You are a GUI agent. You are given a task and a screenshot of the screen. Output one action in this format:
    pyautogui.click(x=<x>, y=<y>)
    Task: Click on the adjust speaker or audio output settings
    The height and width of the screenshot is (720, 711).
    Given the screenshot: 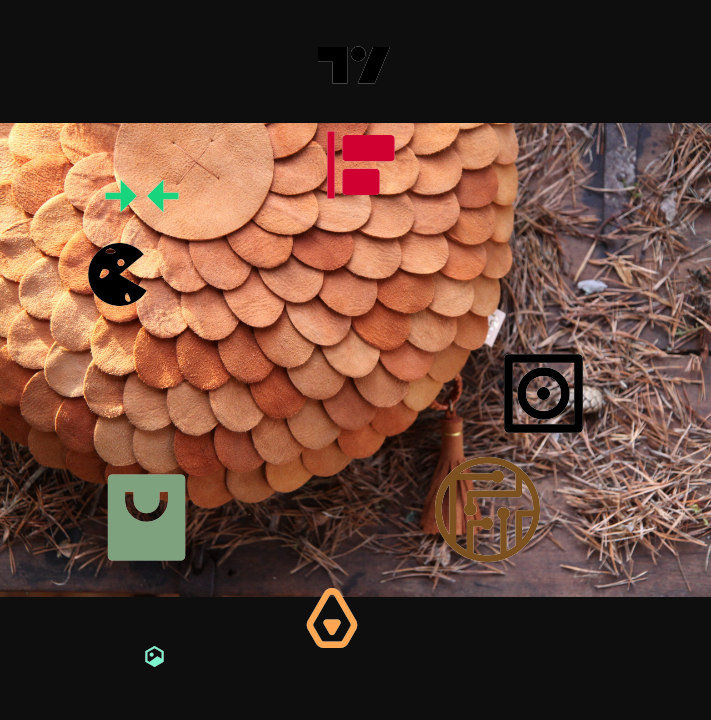 What is the action you would take?
    pyautogui.click(x=543, y=393)
    